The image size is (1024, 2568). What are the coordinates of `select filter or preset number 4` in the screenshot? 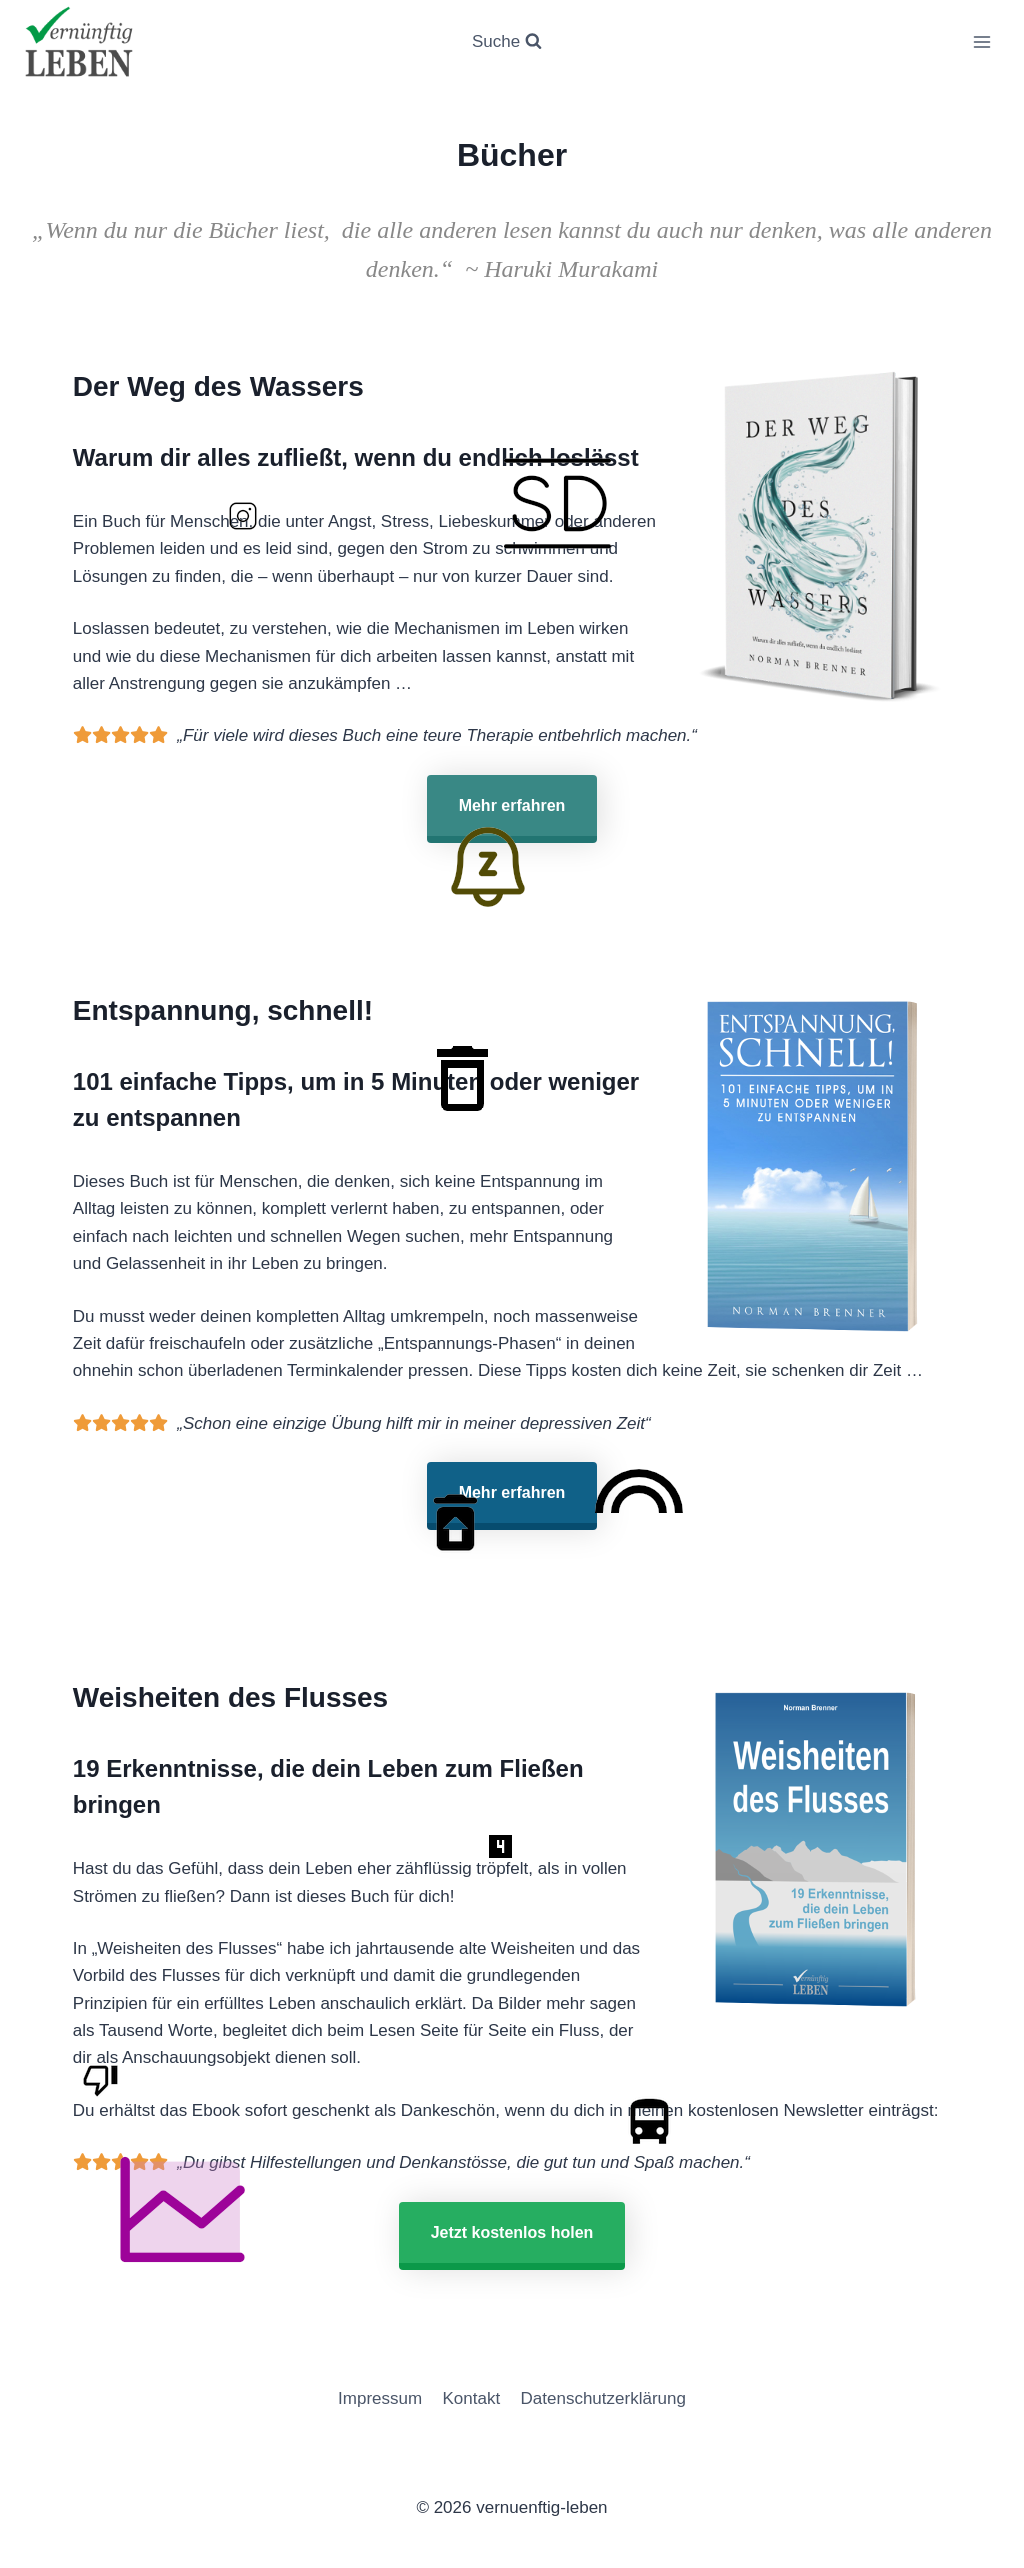 It's located at (500, 1846).